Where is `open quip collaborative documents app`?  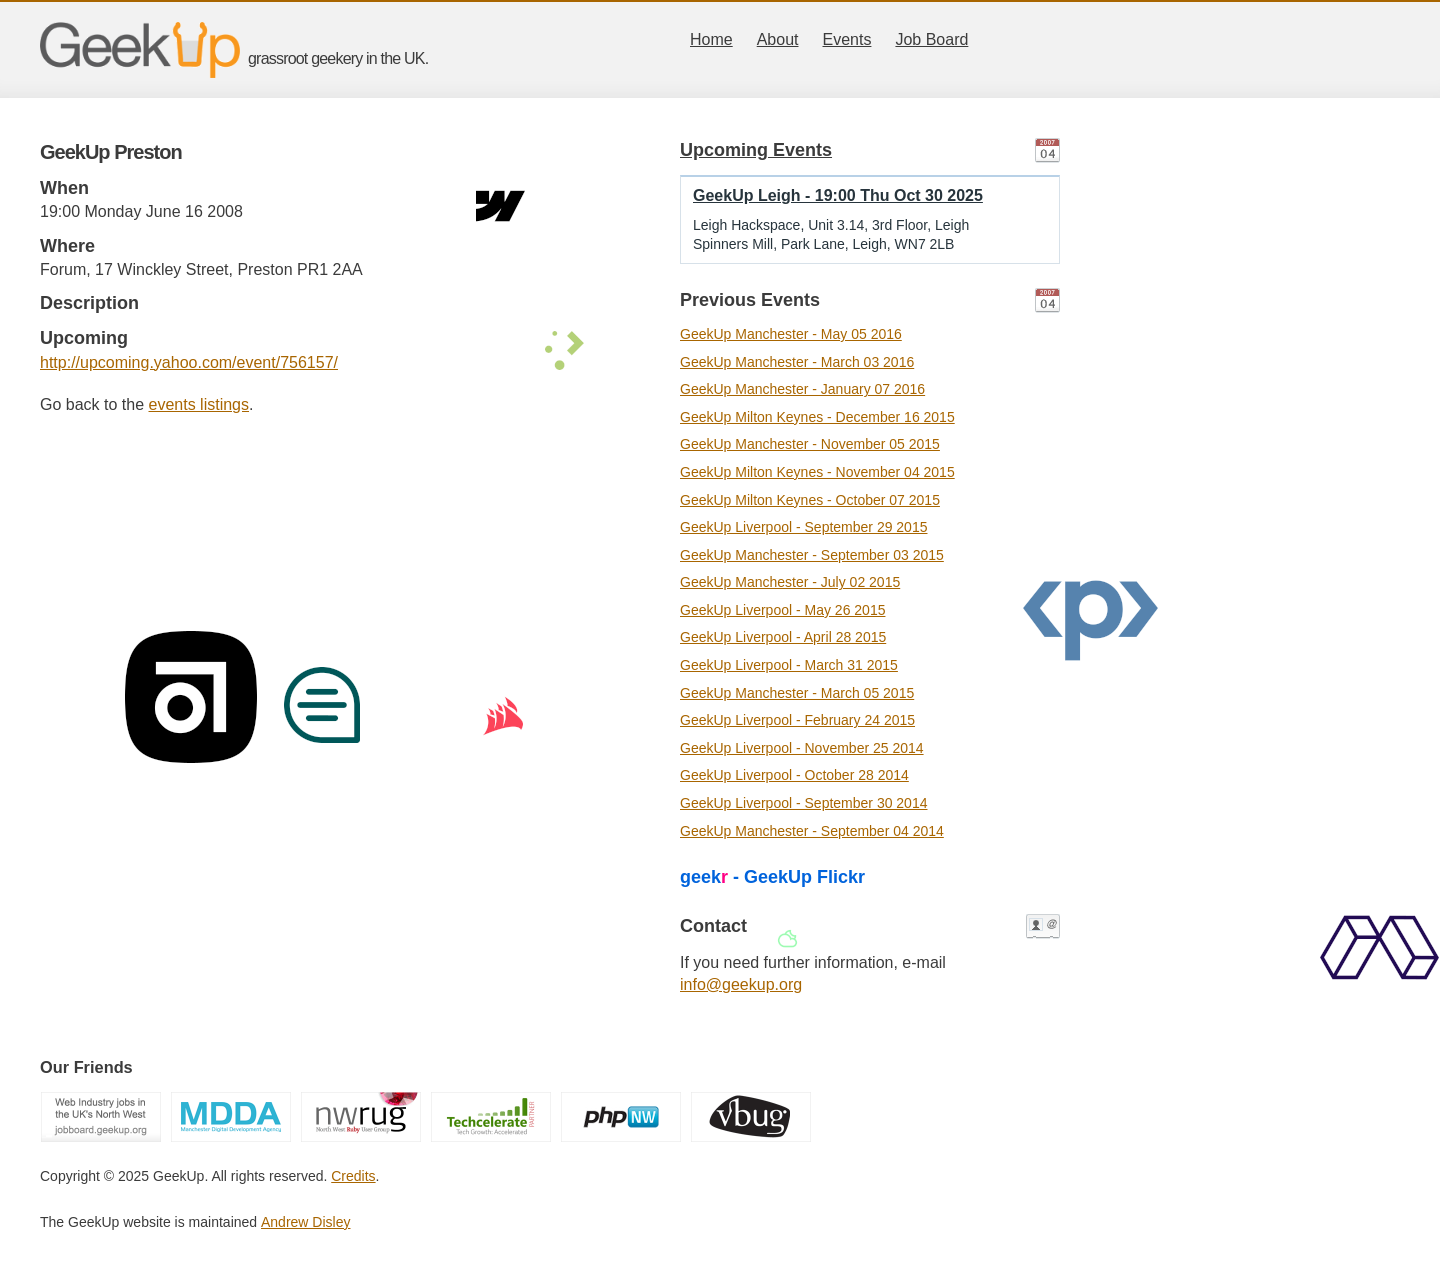
open quip collaborative documents app is located at coordinates (322, 705).